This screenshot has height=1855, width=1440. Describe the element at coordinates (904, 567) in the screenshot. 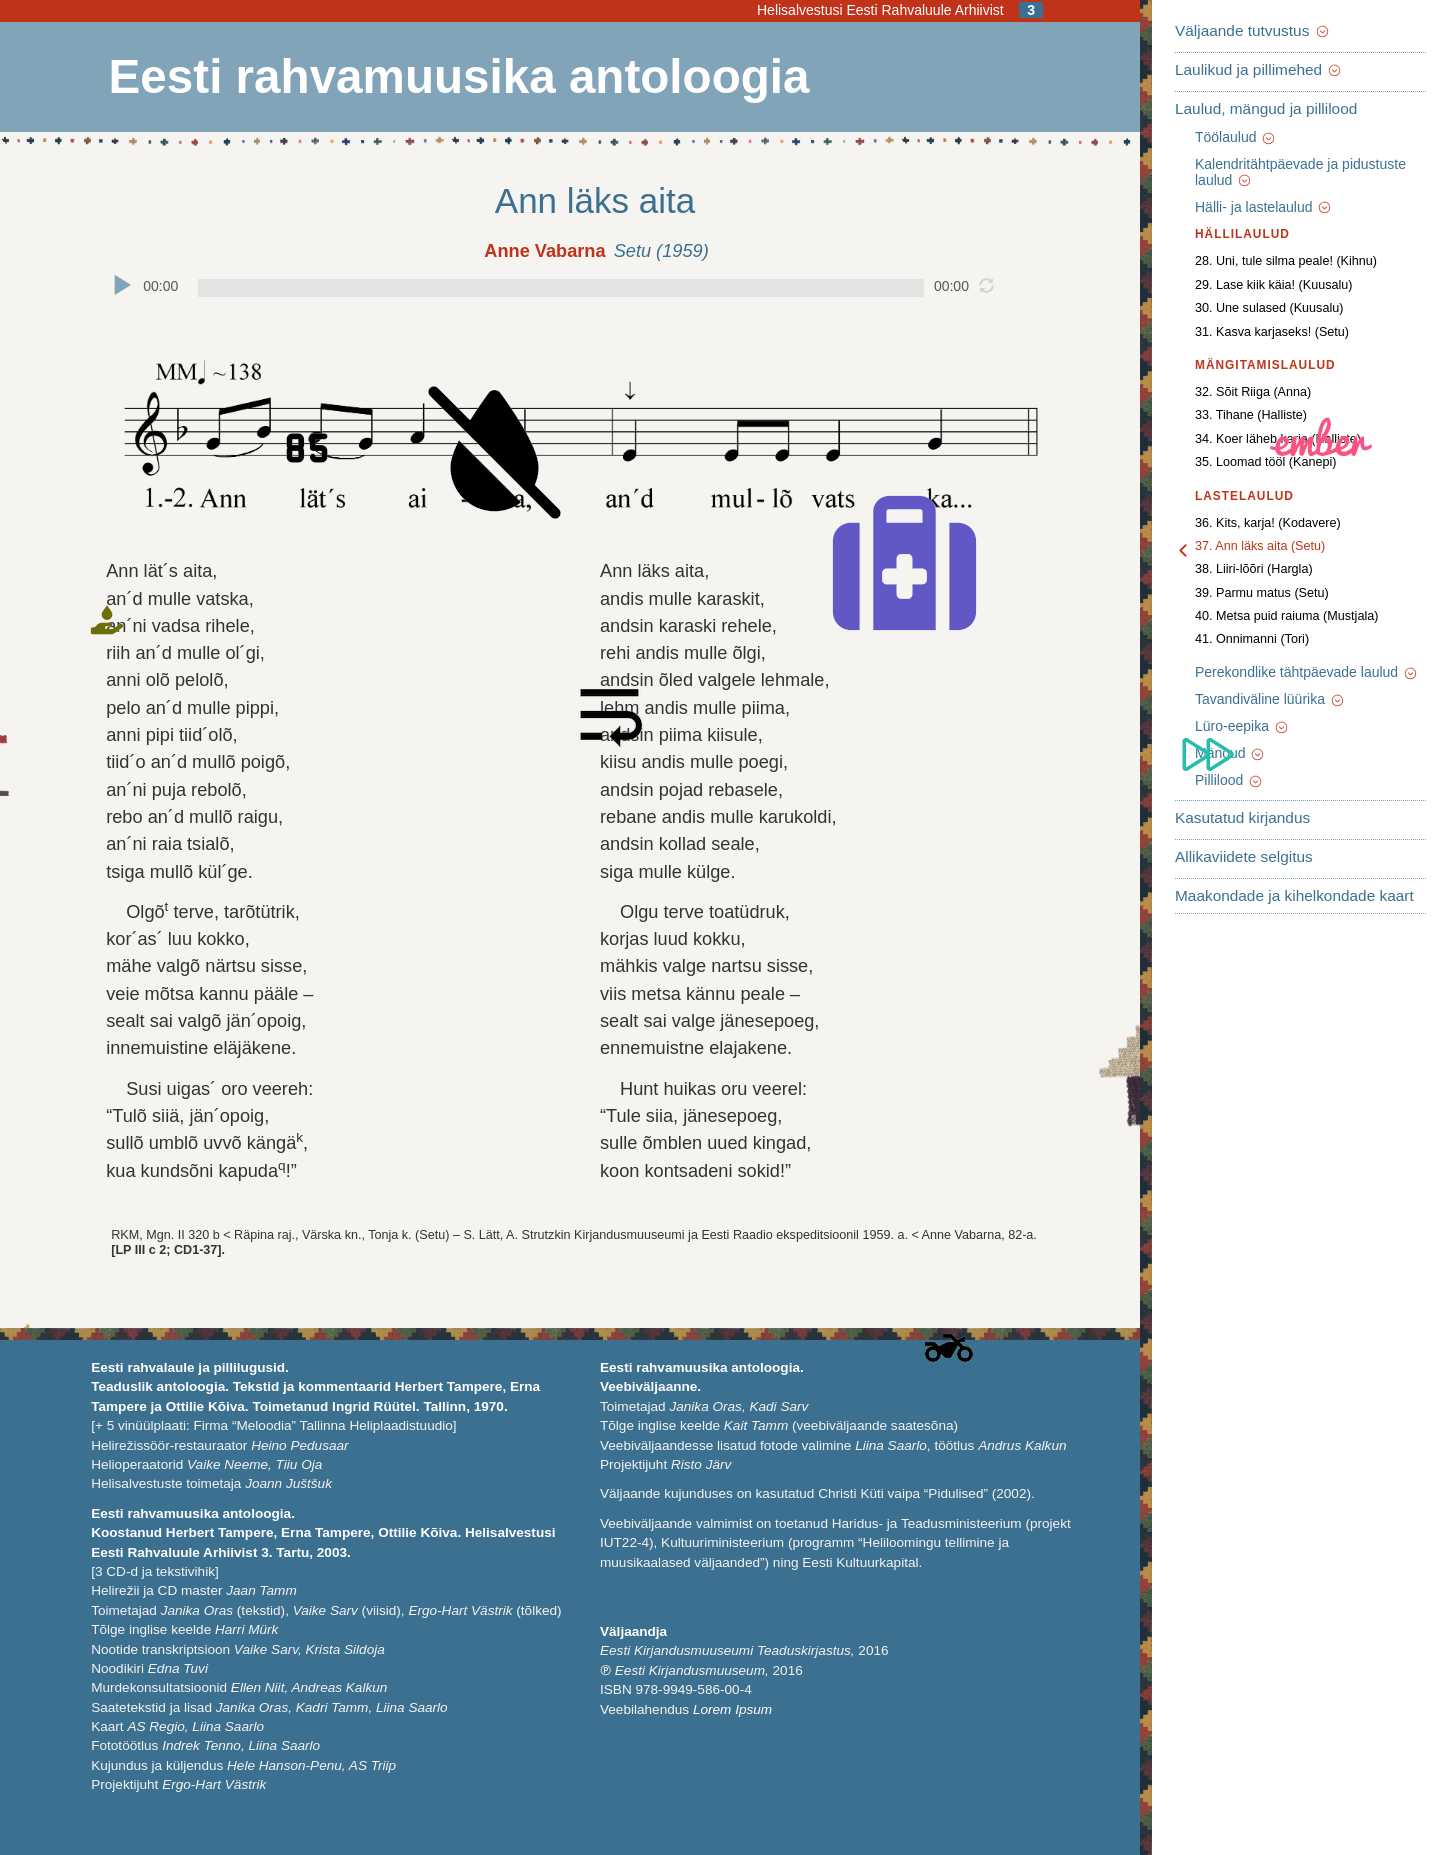

I see `access health or medical services` at that location.